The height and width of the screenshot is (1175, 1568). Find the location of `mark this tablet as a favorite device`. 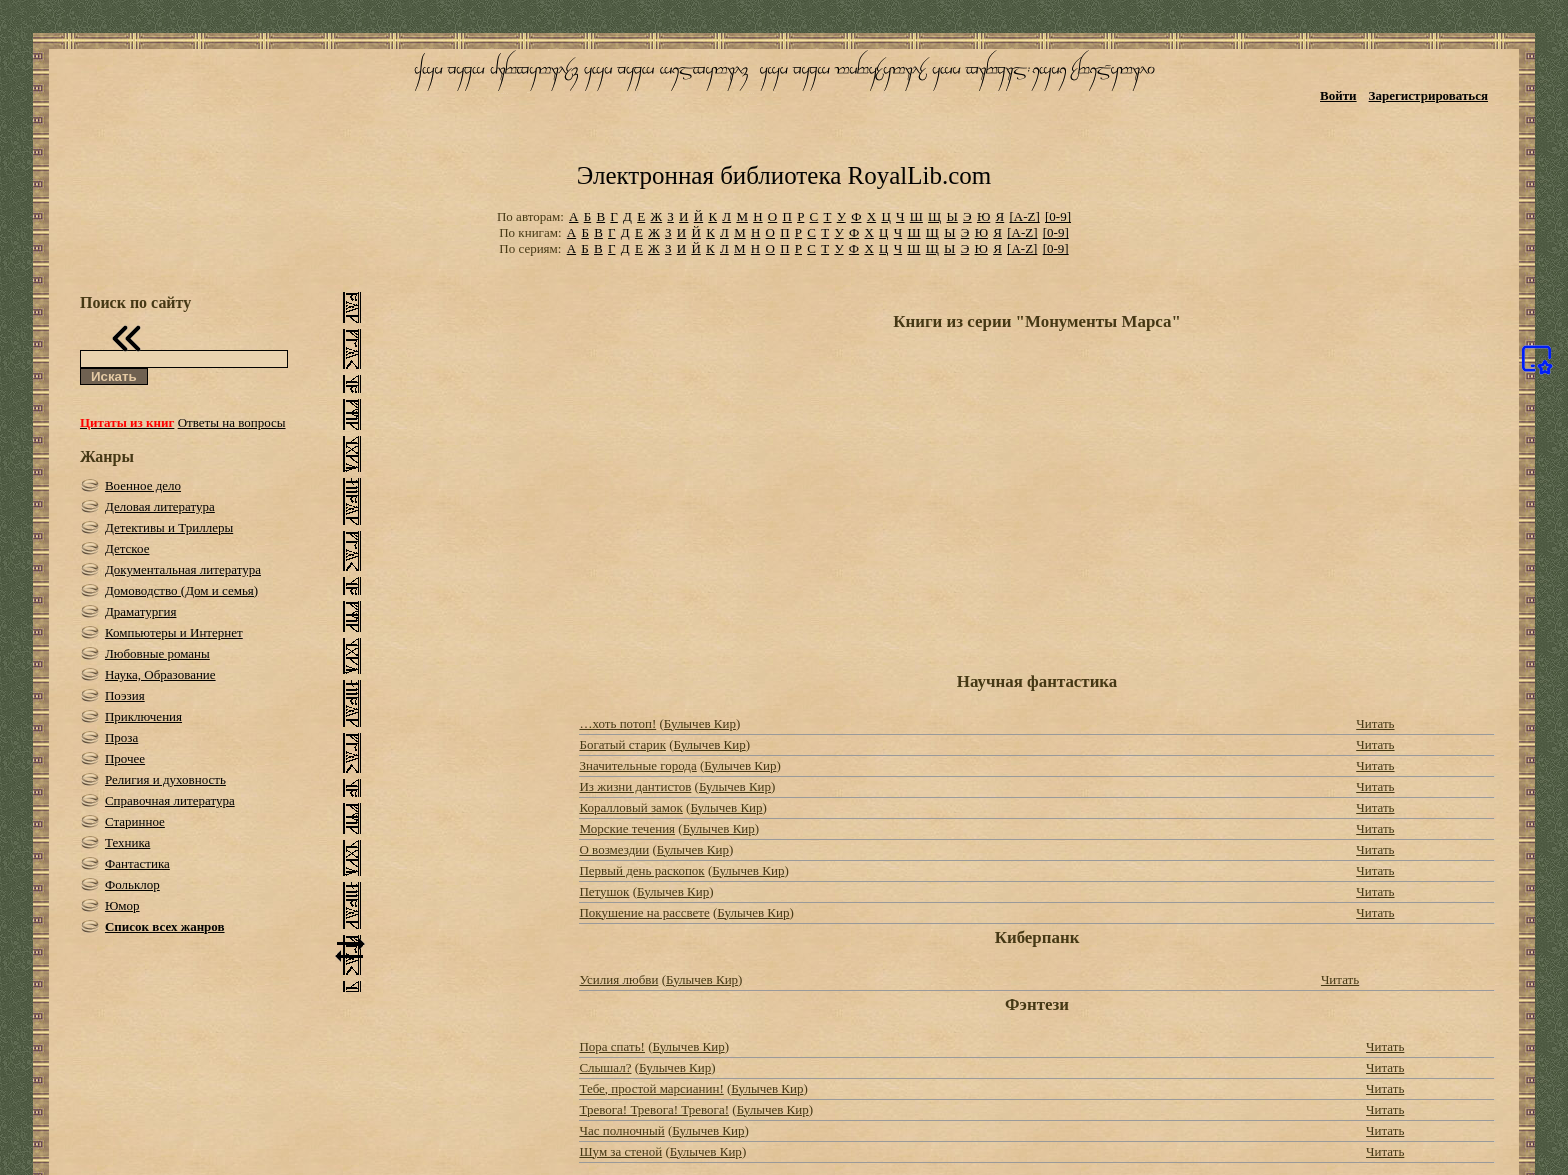

mark this tablet as a favorite device is located at coordinates (1536, 358).